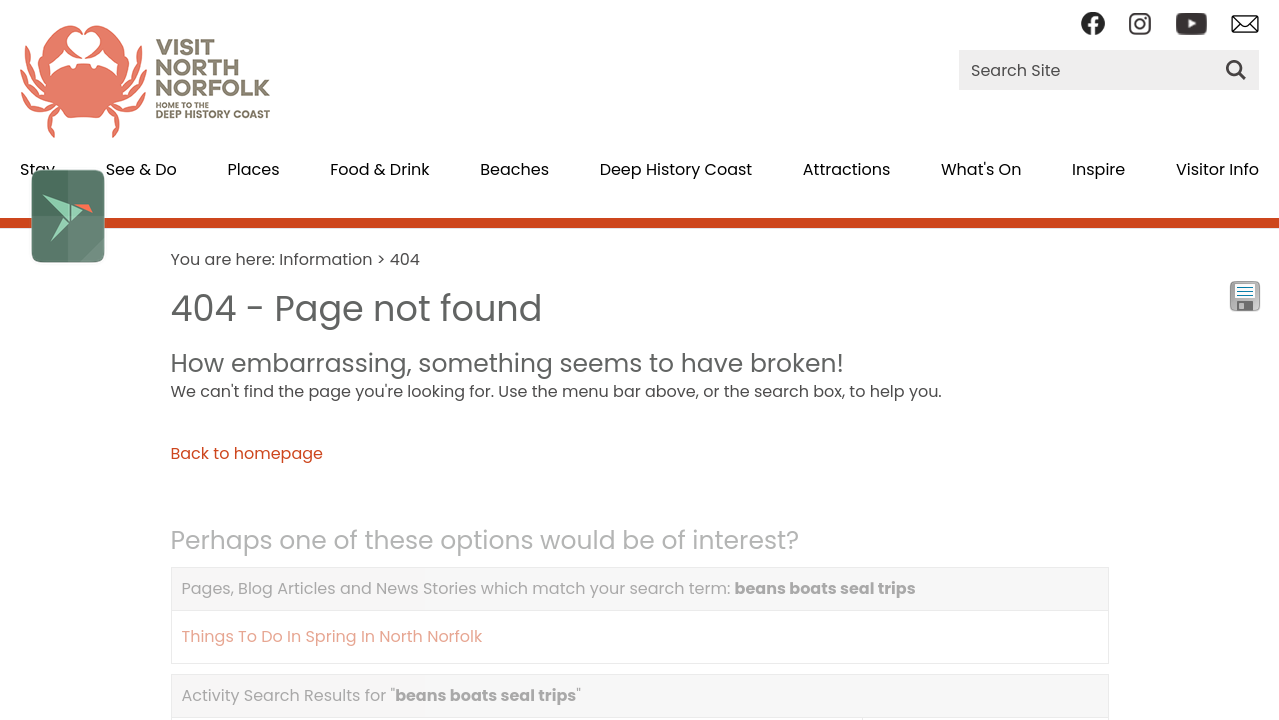  I want to click on save file to disk, so click(1245, 296).